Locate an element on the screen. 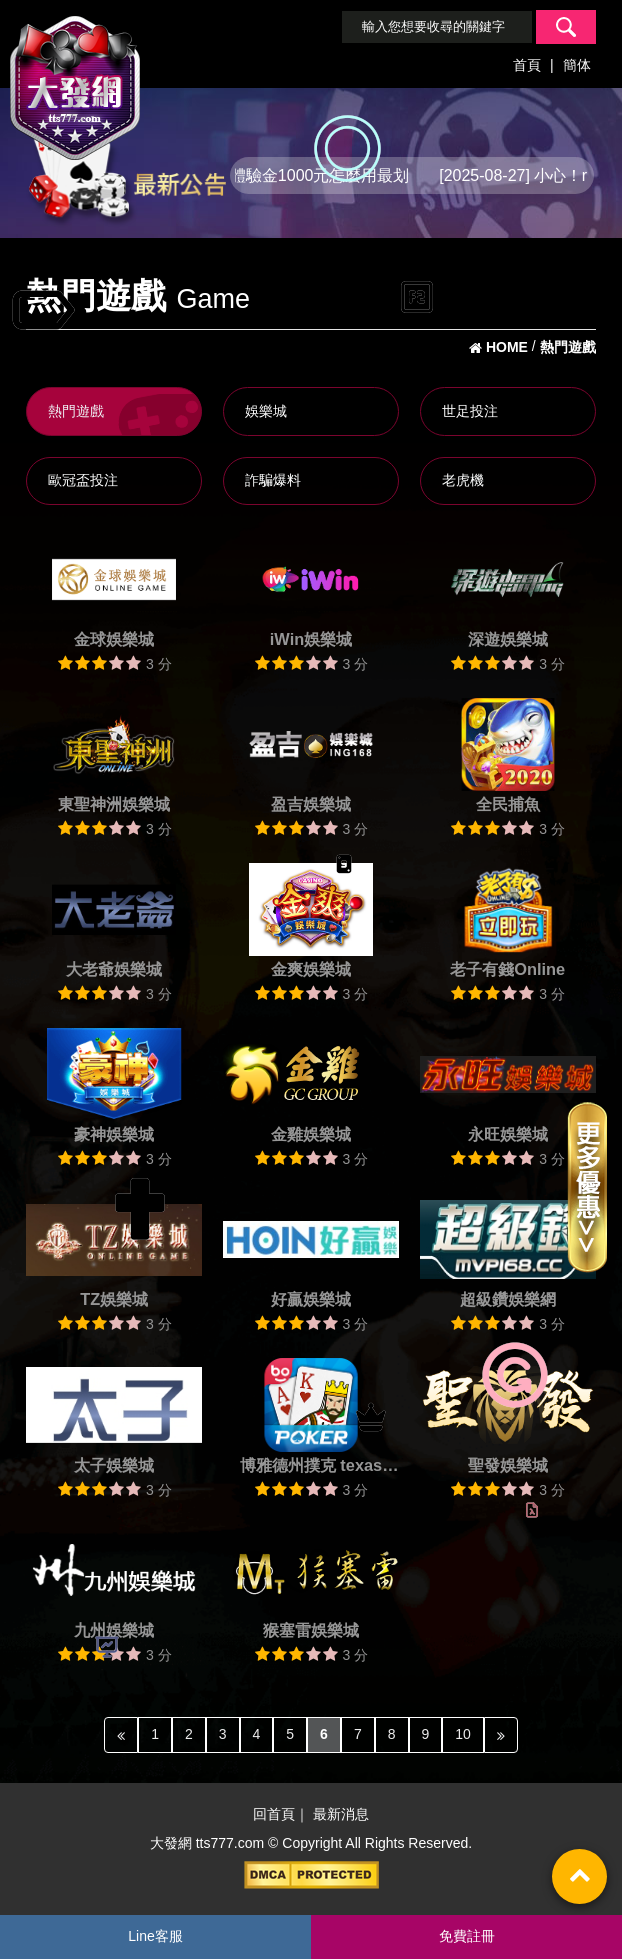  open Grammarly writing assistant is located at coordinates (515, 1375).